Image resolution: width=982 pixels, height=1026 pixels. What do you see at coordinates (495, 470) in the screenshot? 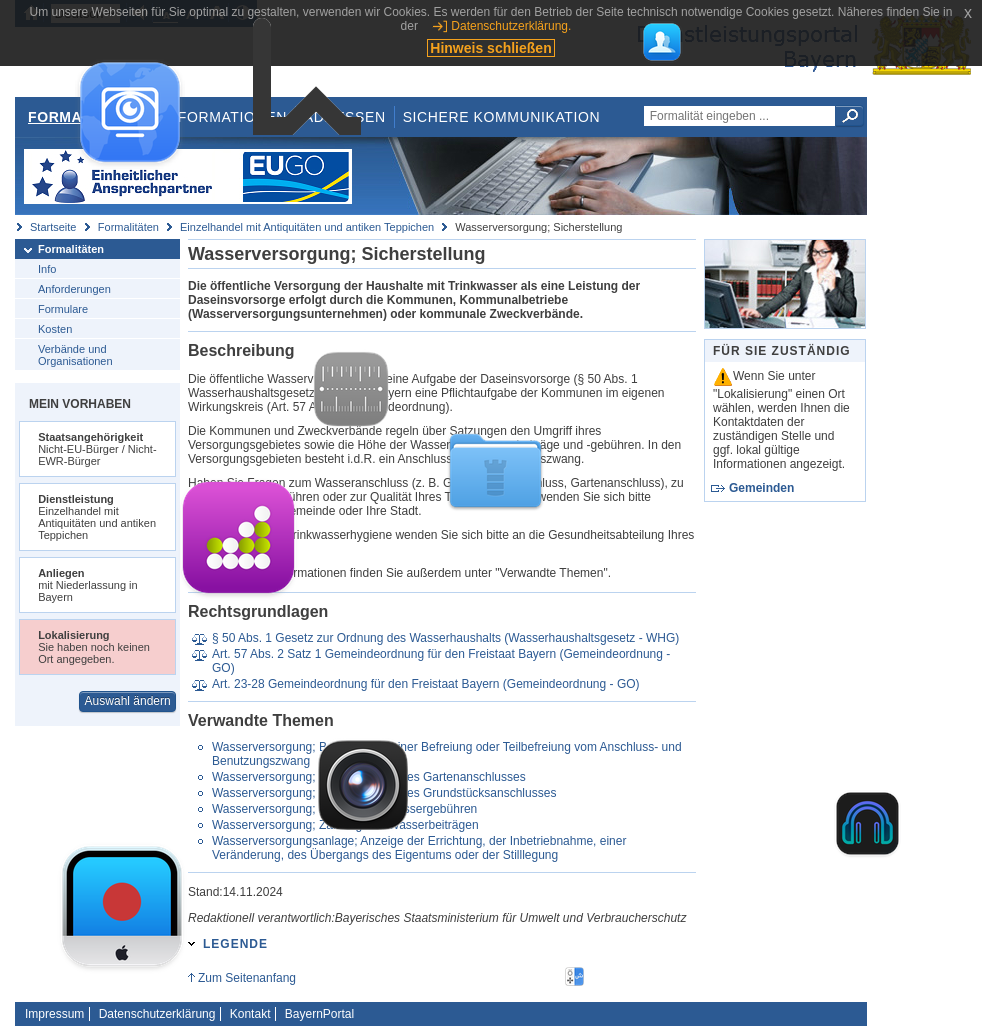
I see `open Intego security software folder` at bounding box center [495, 470].